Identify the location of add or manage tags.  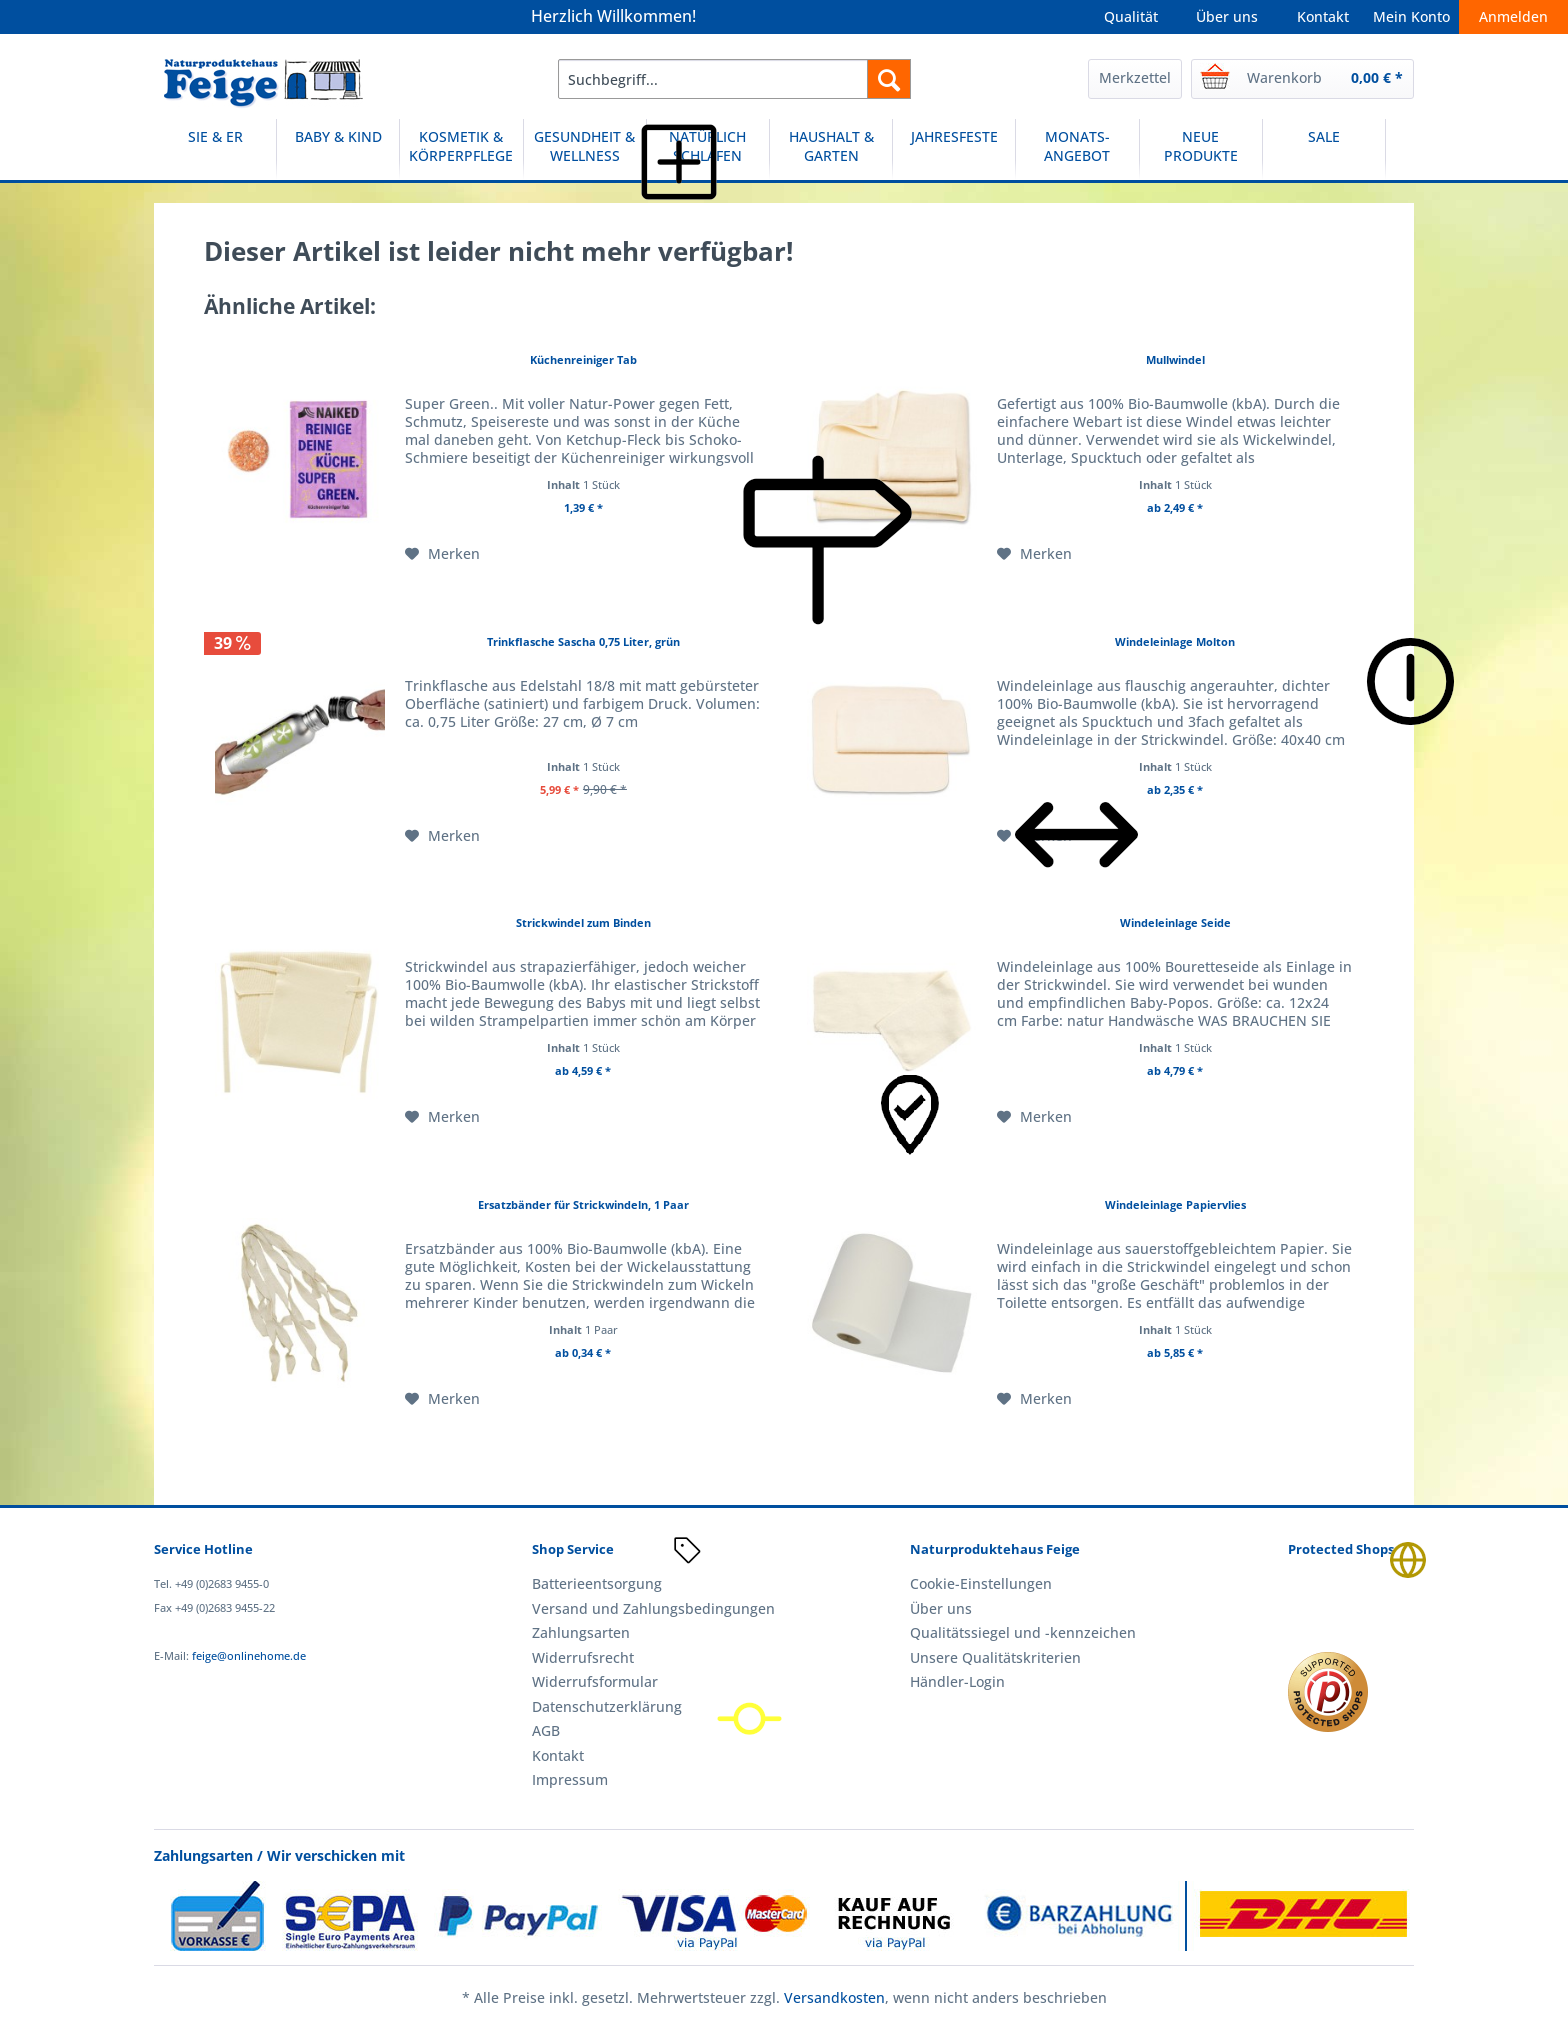
(687, 1550).